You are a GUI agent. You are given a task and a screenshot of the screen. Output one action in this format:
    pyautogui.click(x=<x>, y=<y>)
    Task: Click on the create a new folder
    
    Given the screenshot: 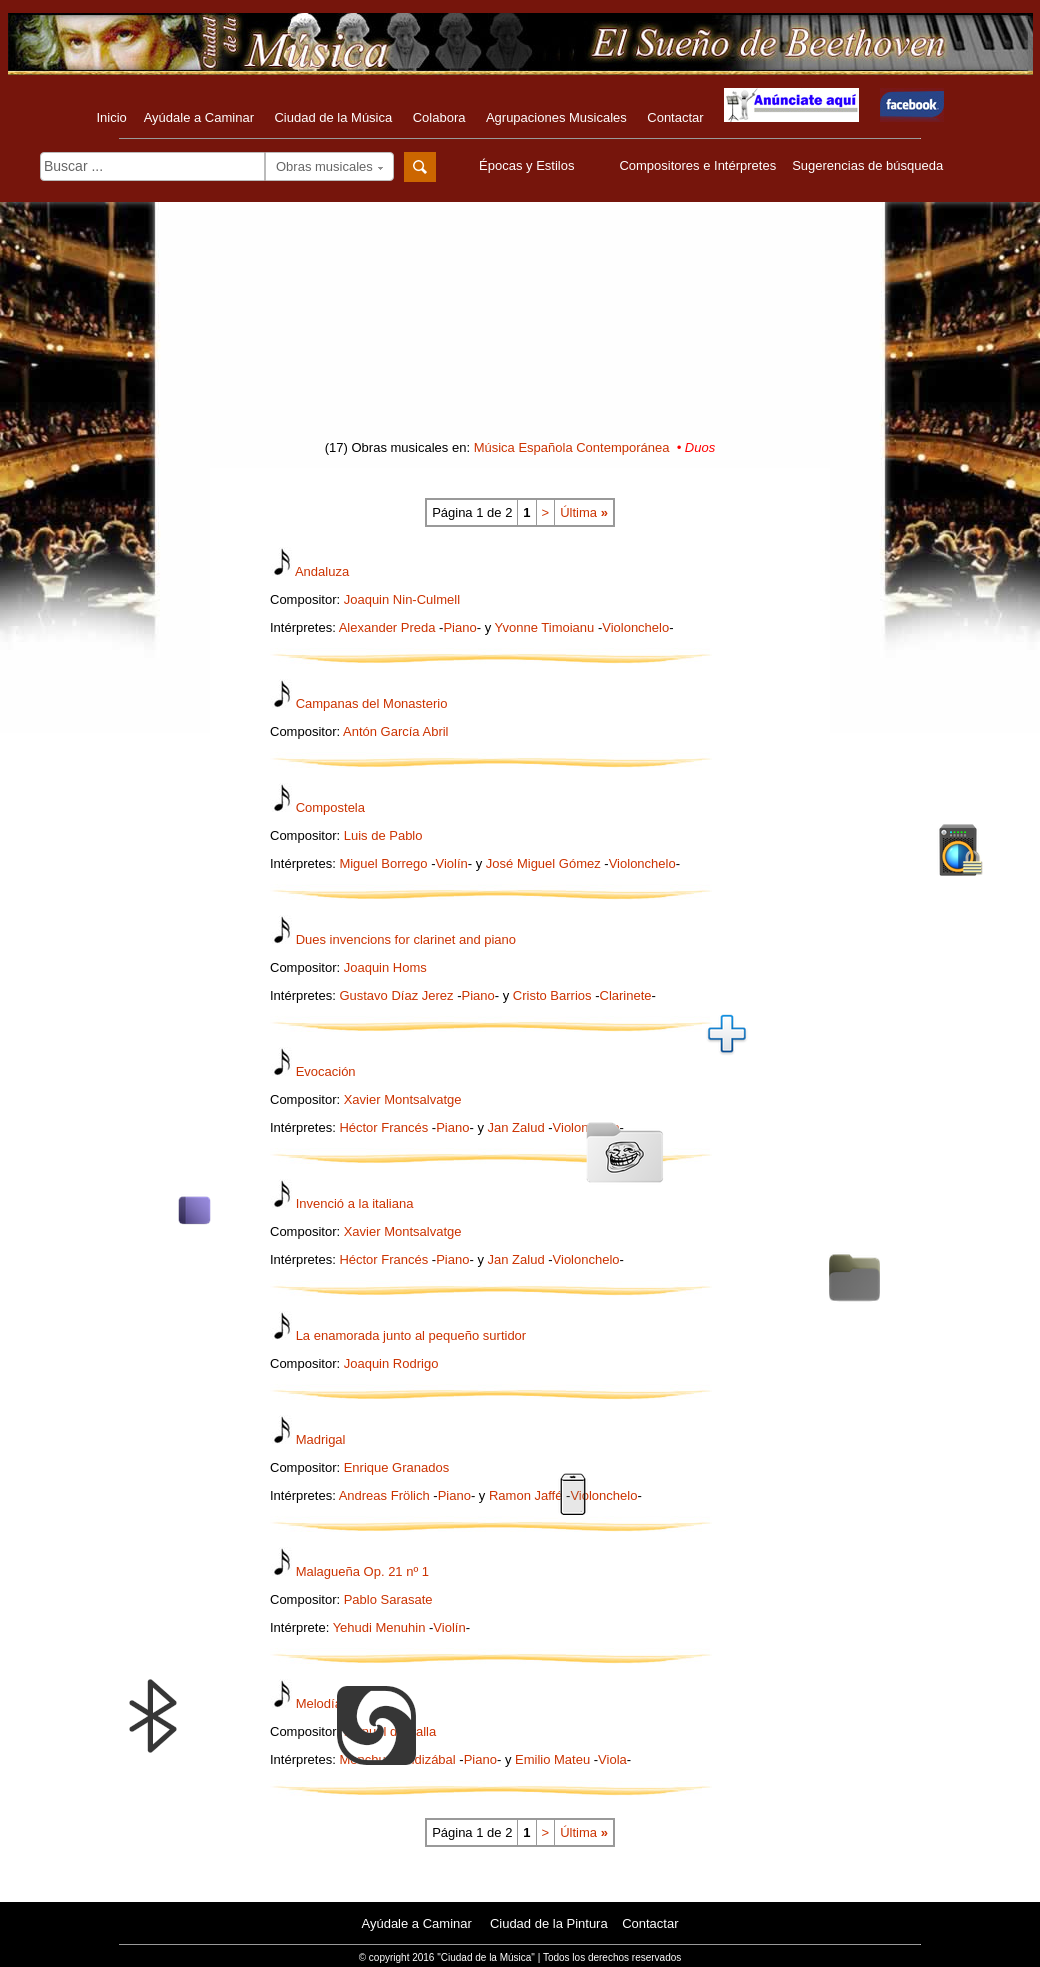 What is the action you would take?
    pyautogui.click(x=691, y=997)
    